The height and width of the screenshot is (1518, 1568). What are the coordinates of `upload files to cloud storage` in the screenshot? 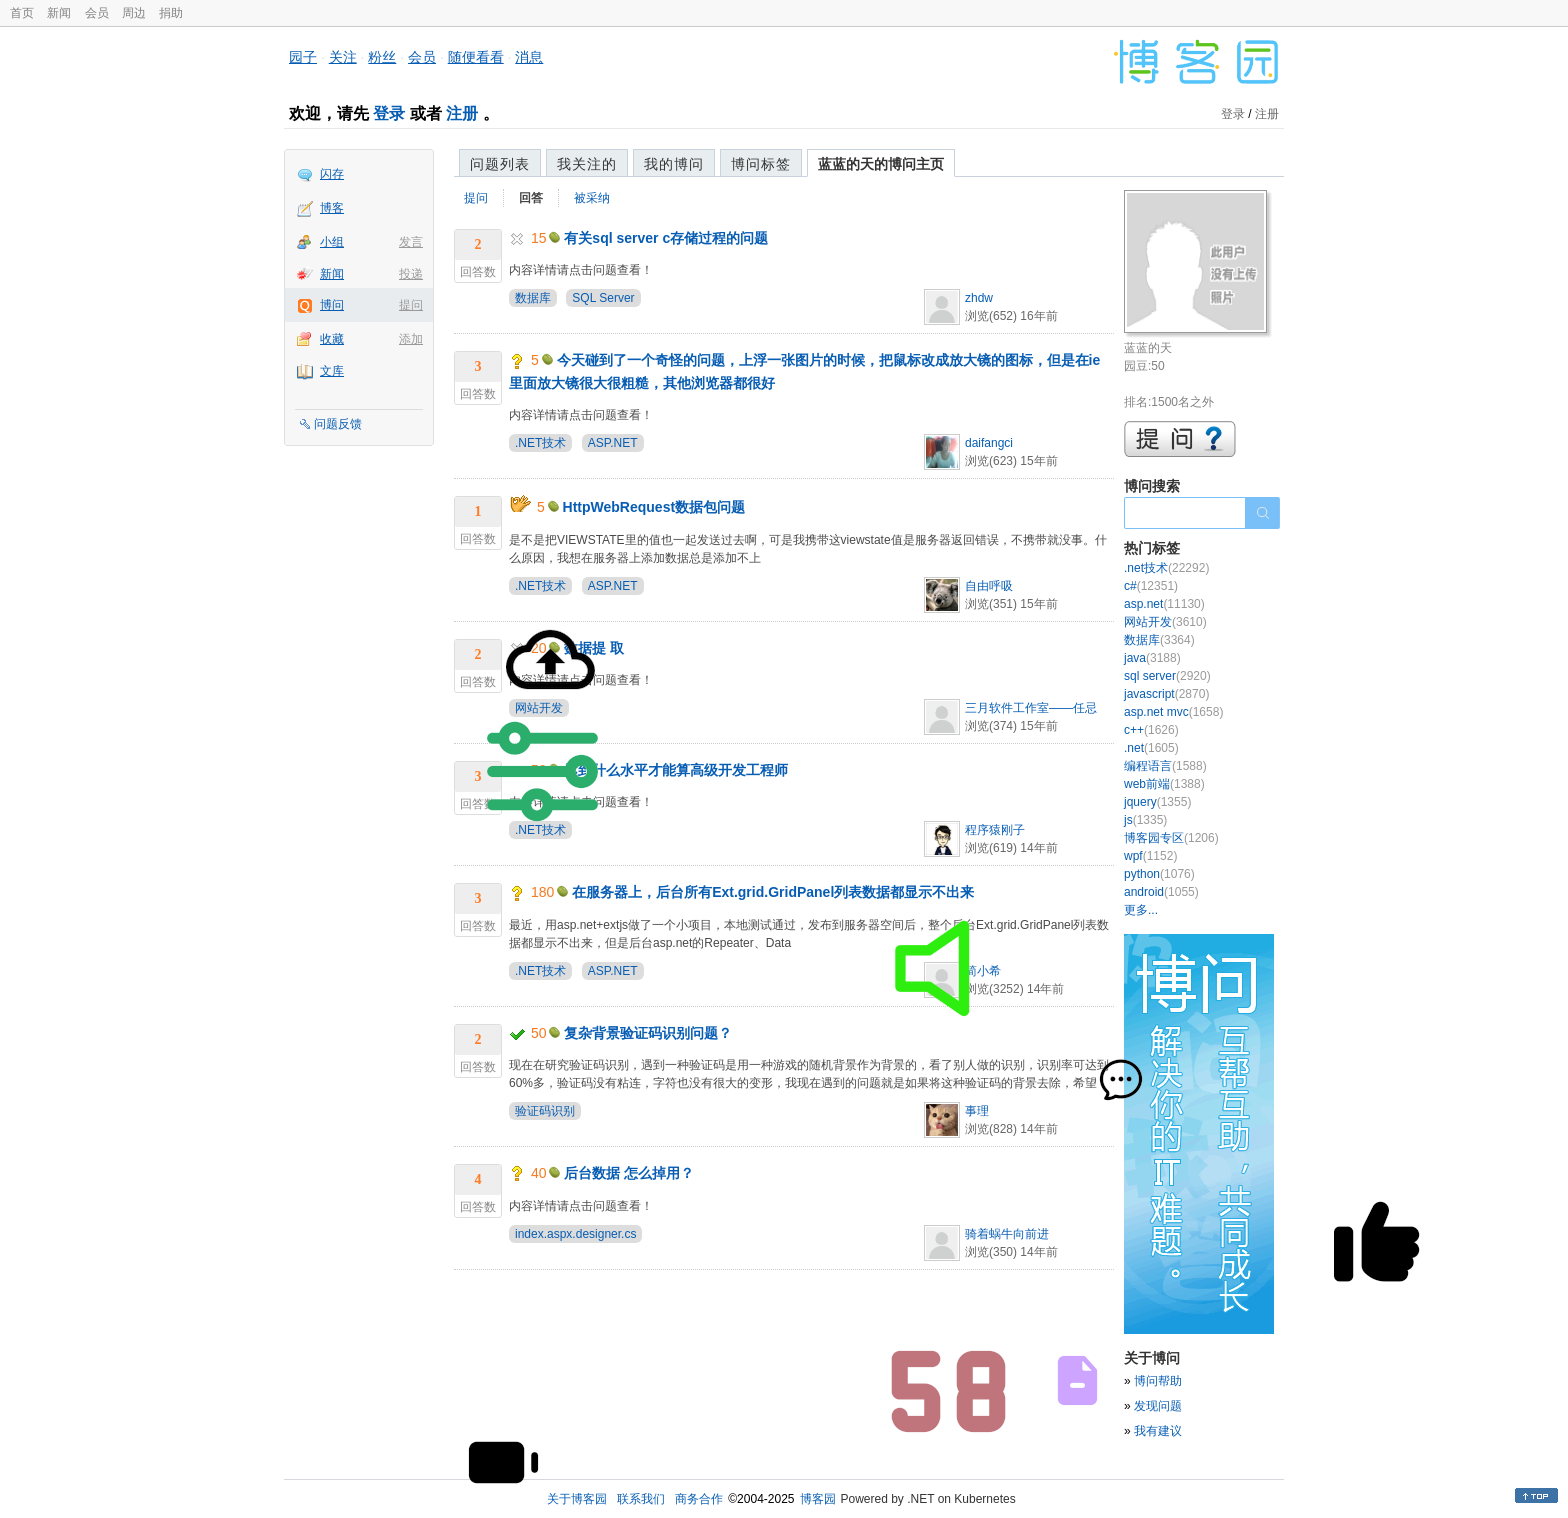 It's located at (550, 659).